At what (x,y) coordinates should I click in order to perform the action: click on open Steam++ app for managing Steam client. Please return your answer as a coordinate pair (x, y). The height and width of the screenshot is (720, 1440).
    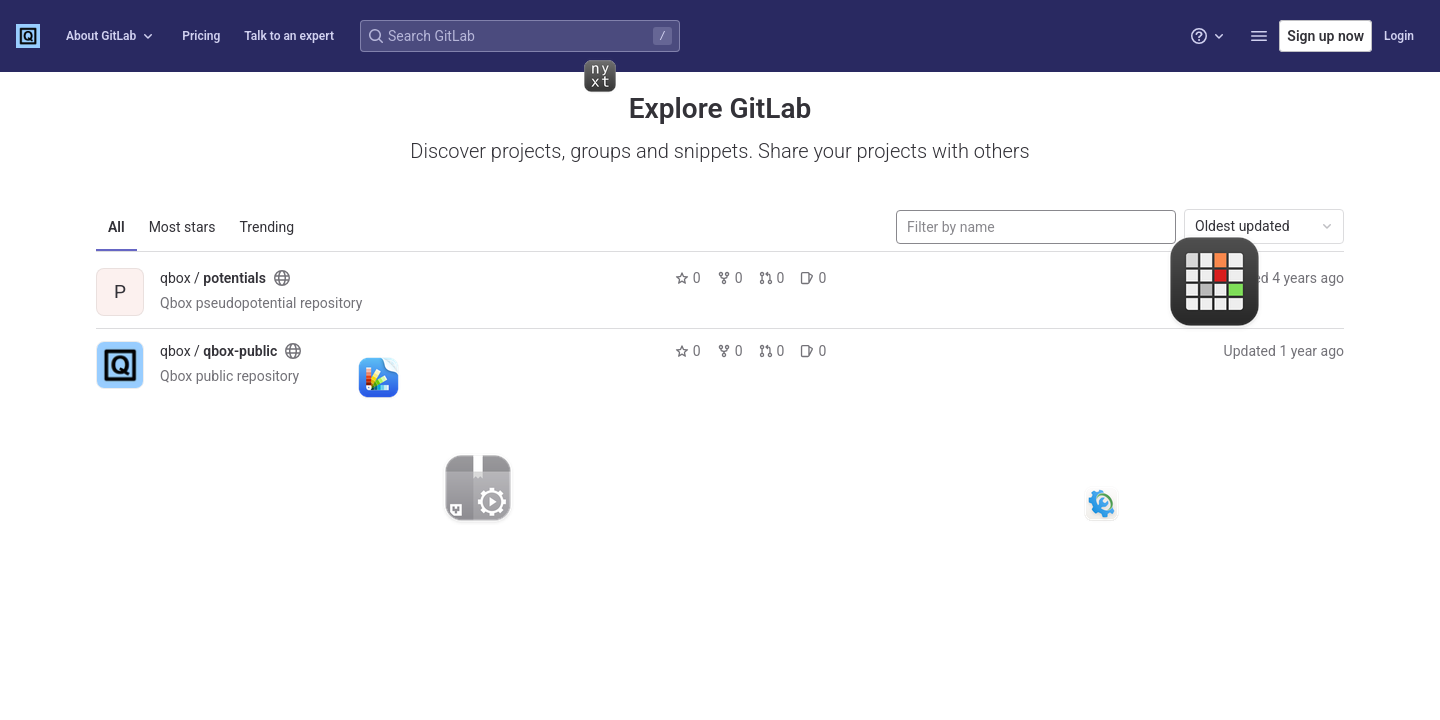
    Looking at the image, I should click on (1101, 503).